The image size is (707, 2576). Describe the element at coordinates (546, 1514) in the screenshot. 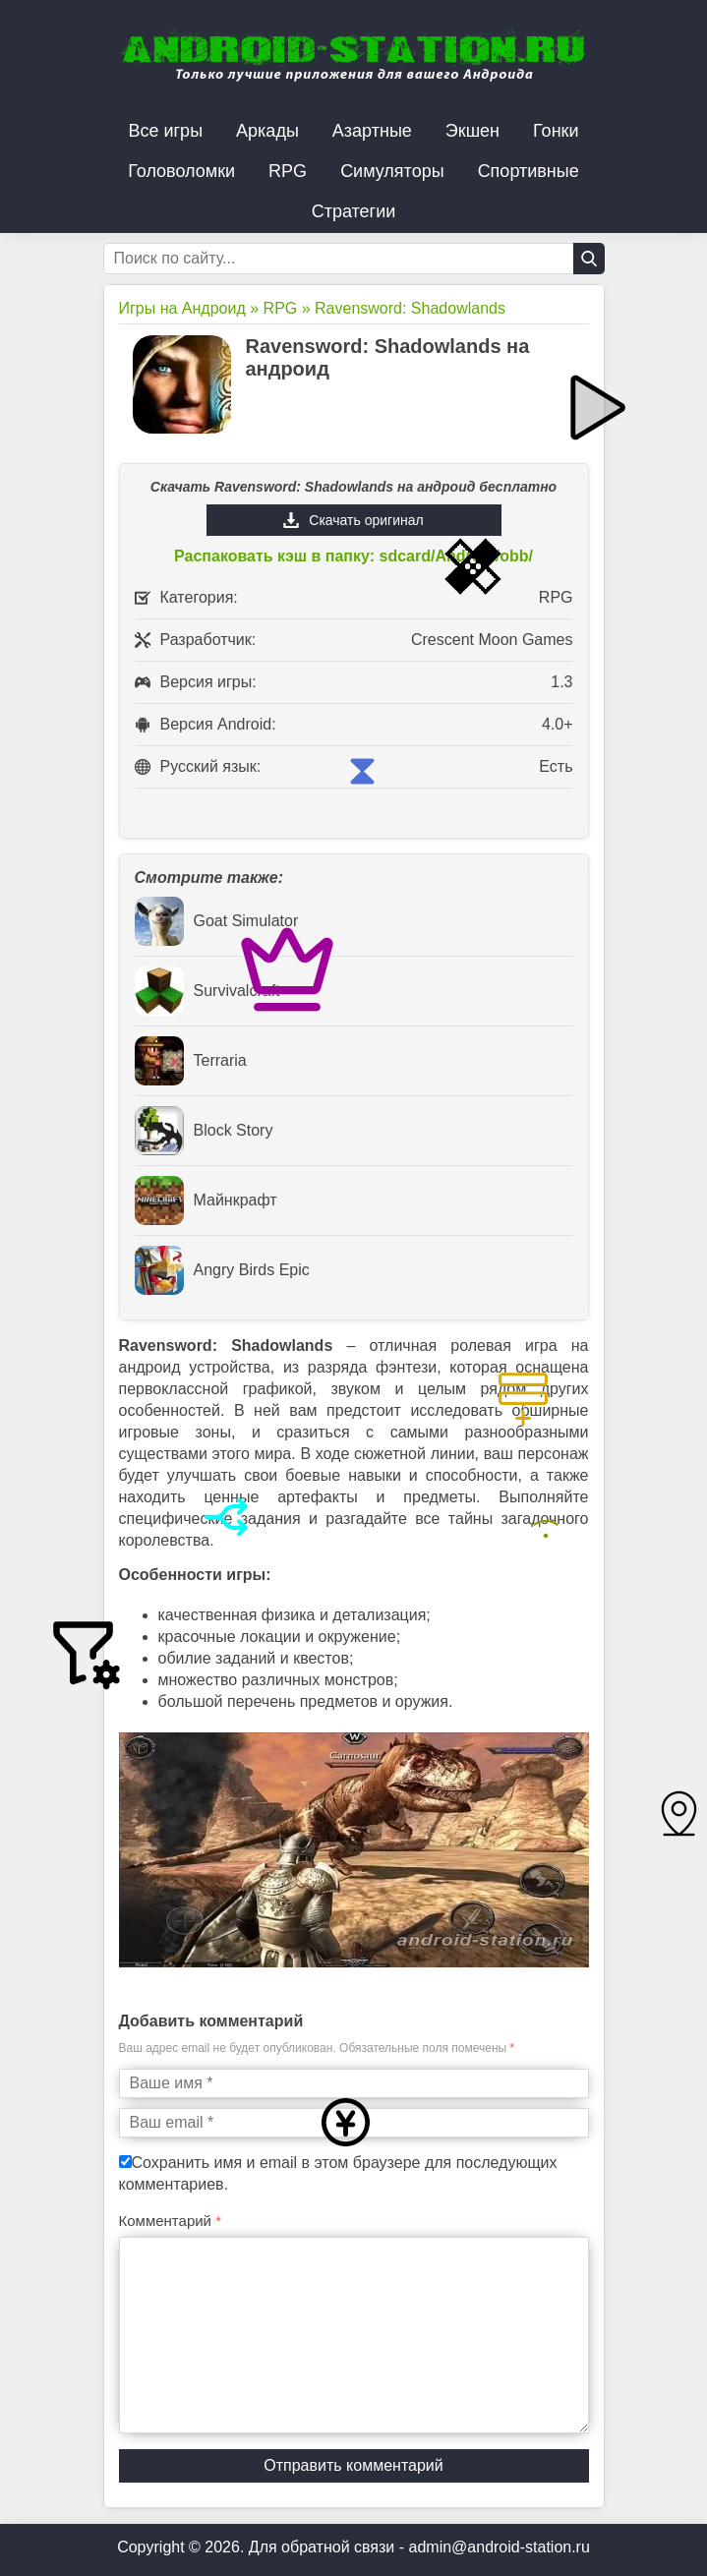

I see `indicates weak wifi signal strength` at that location.